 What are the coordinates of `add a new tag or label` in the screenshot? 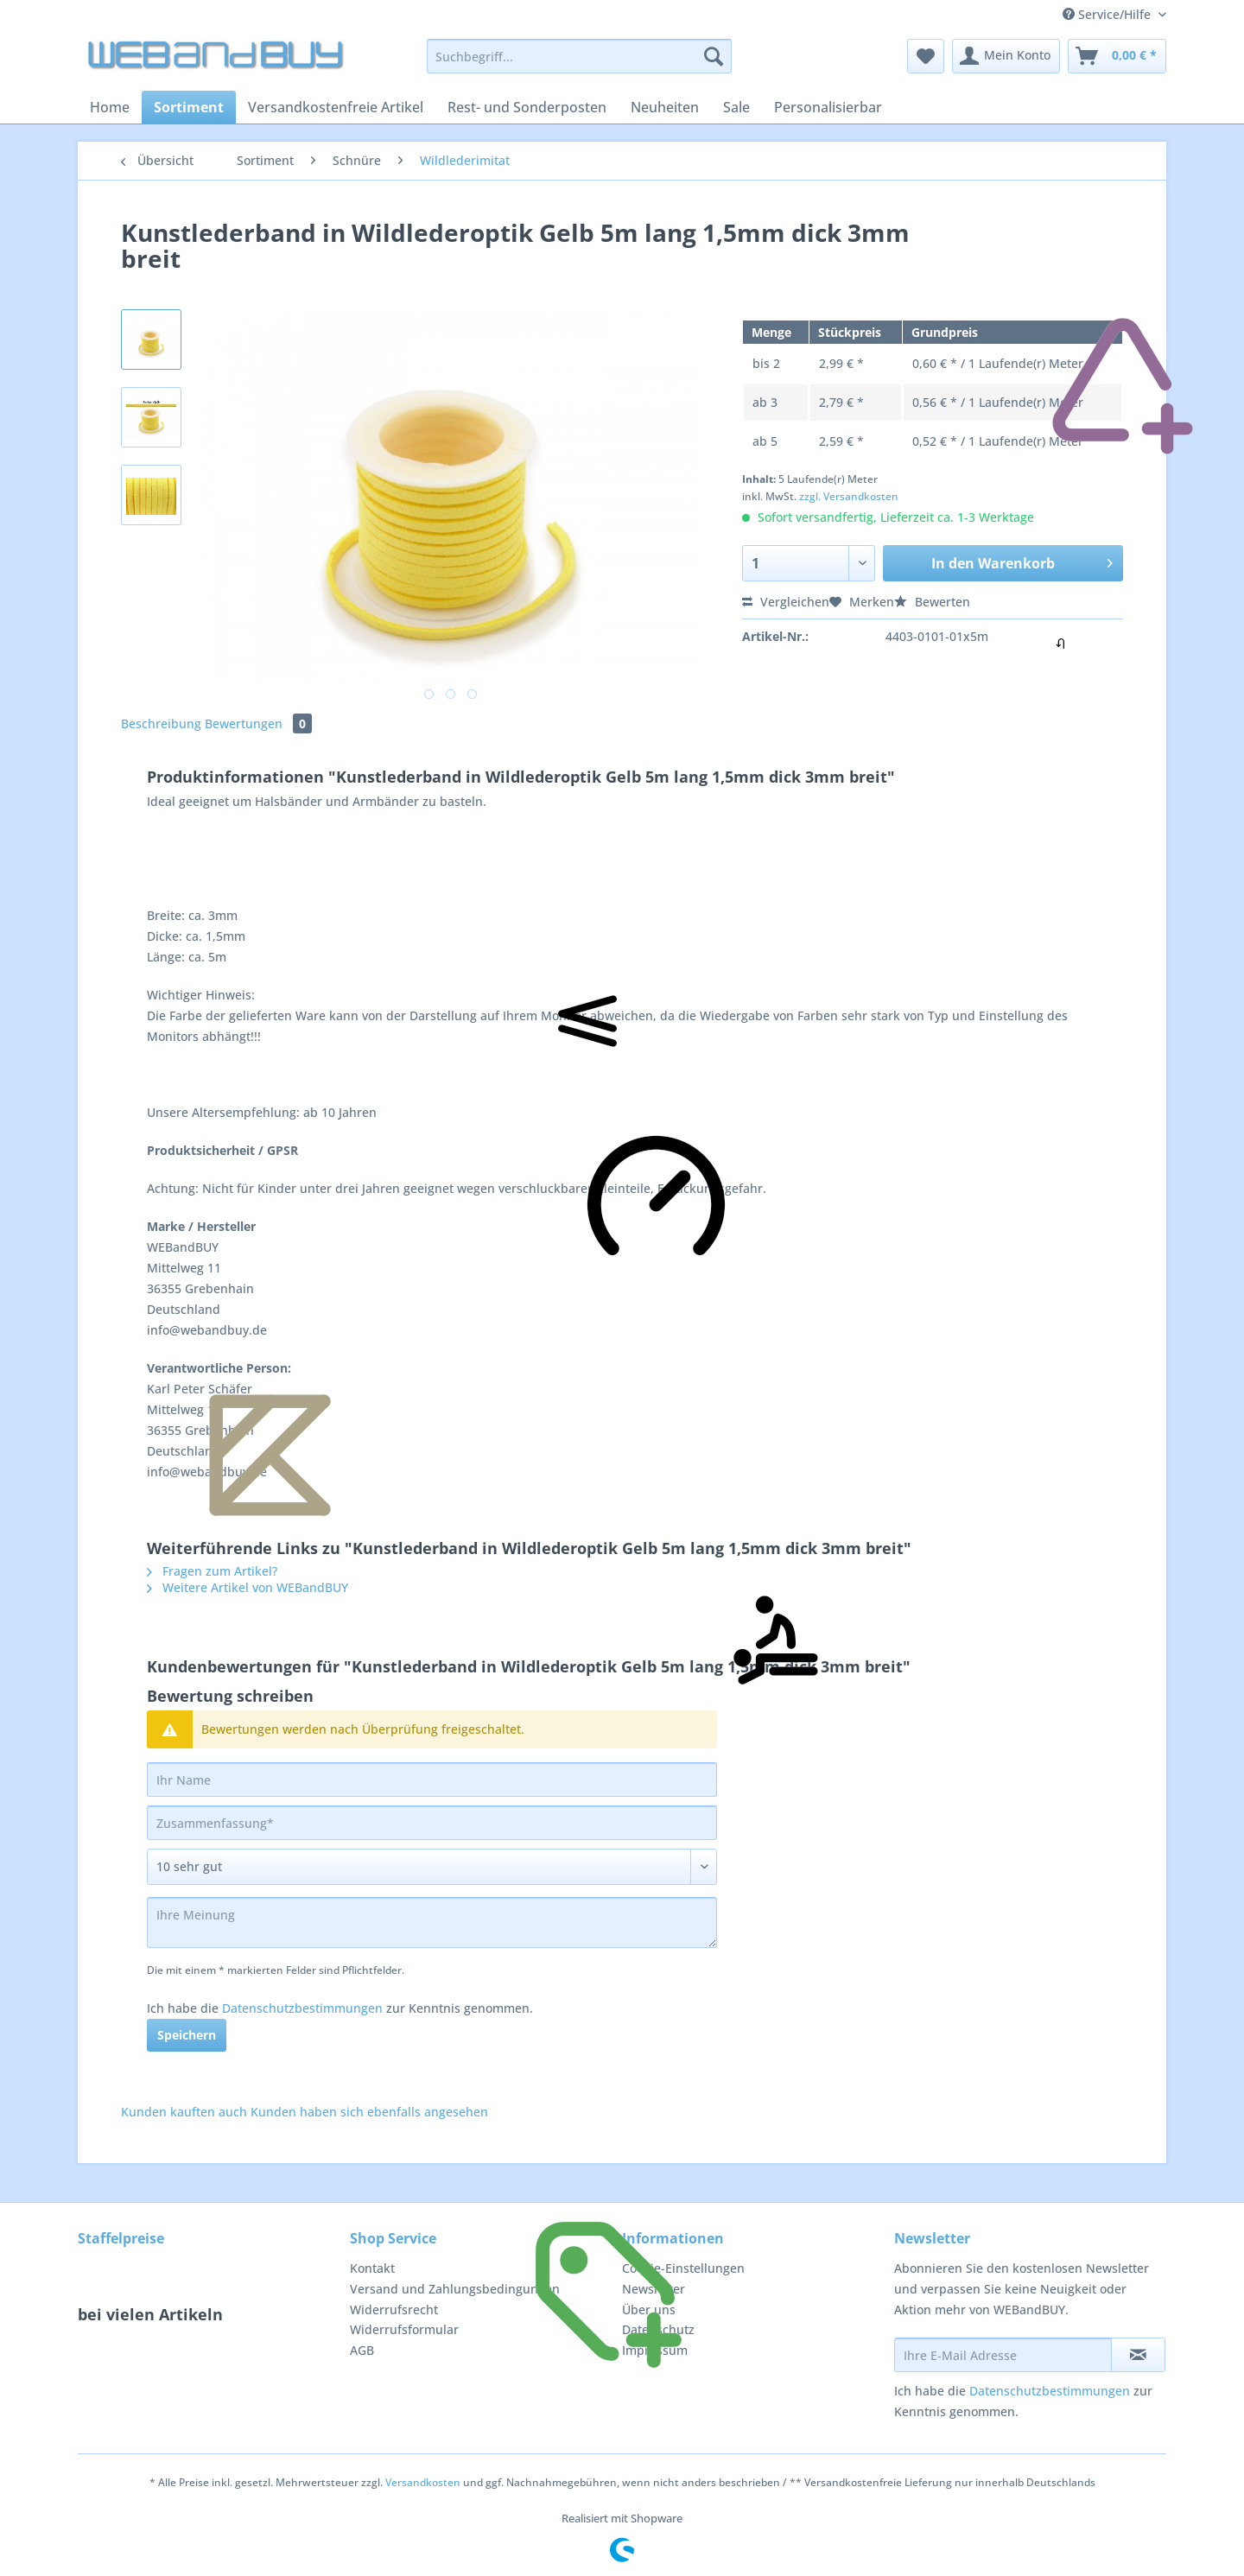 It's located at (605, 2291).